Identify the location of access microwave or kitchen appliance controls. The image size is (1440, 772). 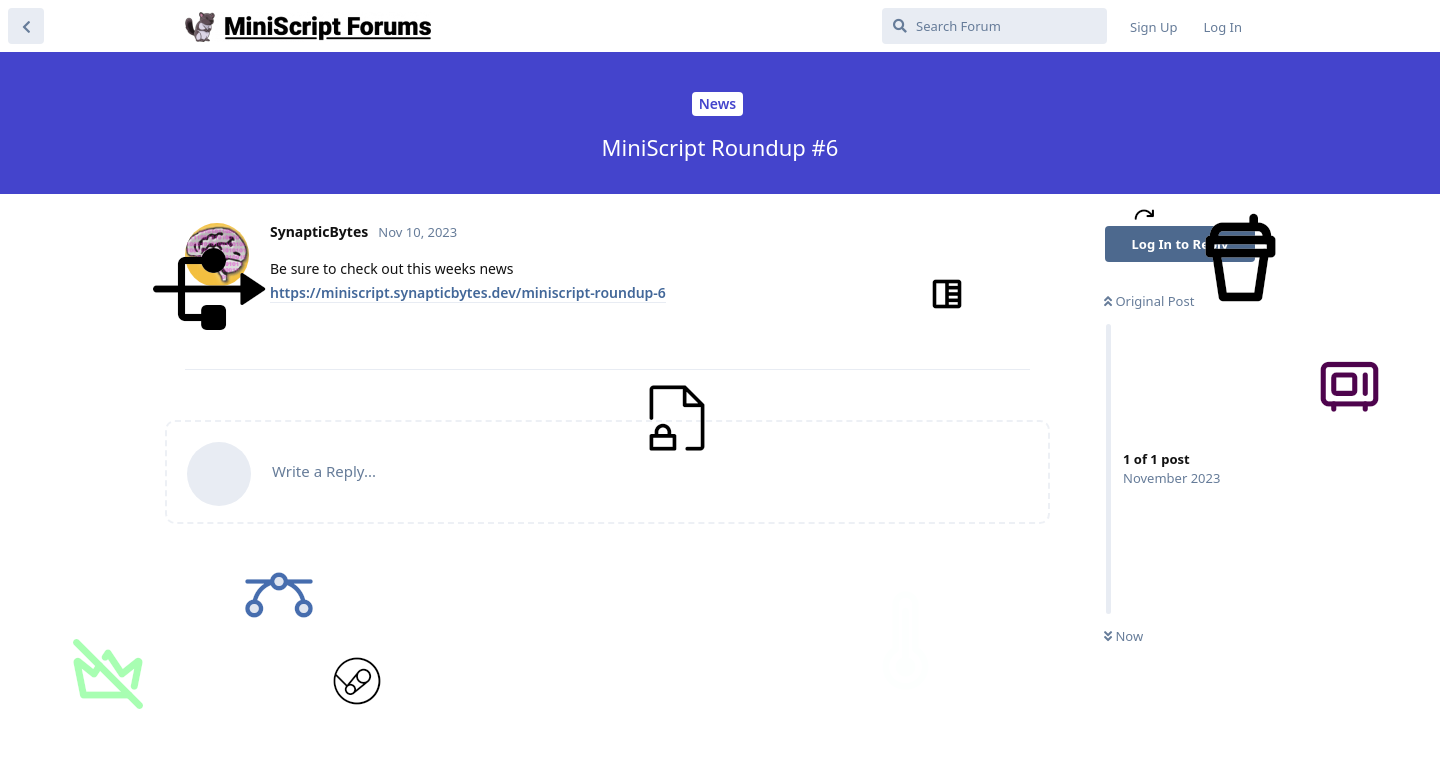
(1349, 385).